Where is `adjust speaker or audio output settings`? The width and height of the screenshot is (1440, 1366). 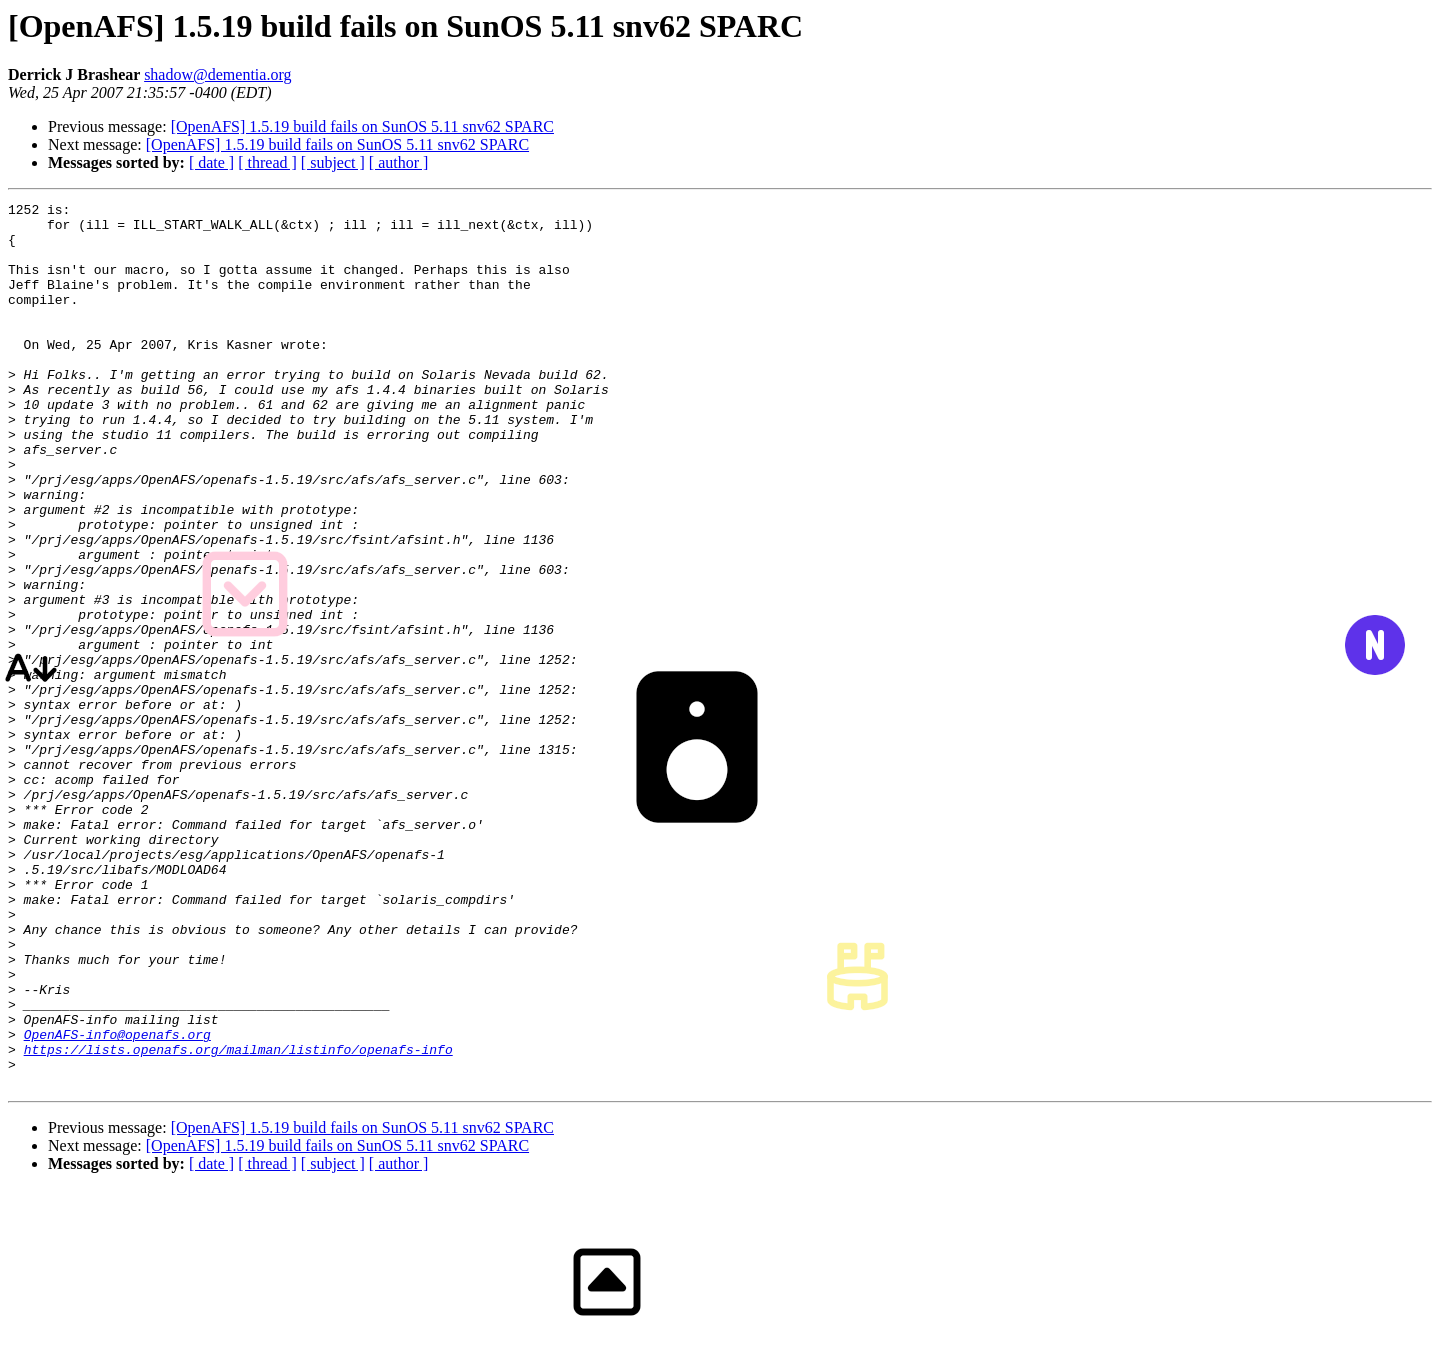
adjust speaker or audio output settings is located at coordinates (697, 747).